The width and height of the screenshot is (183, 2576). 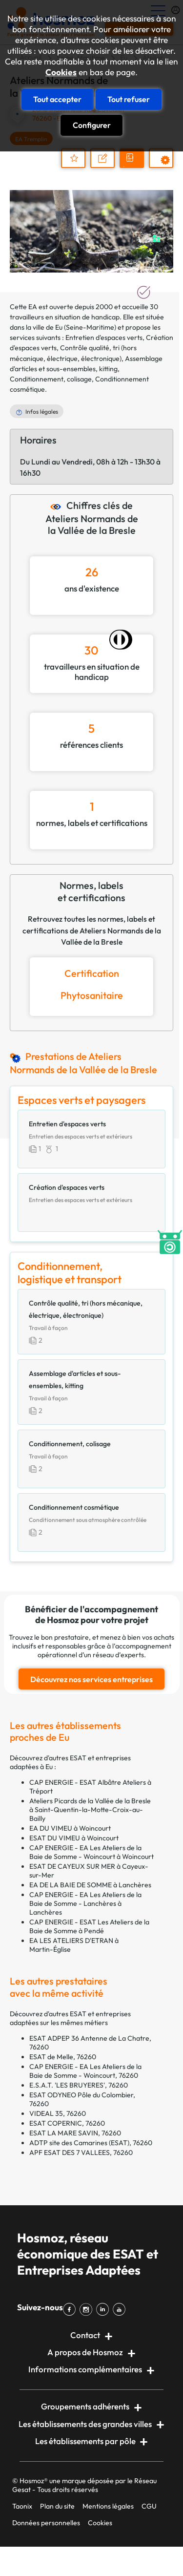 What do you see at coordinates (143, 292) in the screenshot?
I see `cachet status page logo` at bounding box center [143, 292].